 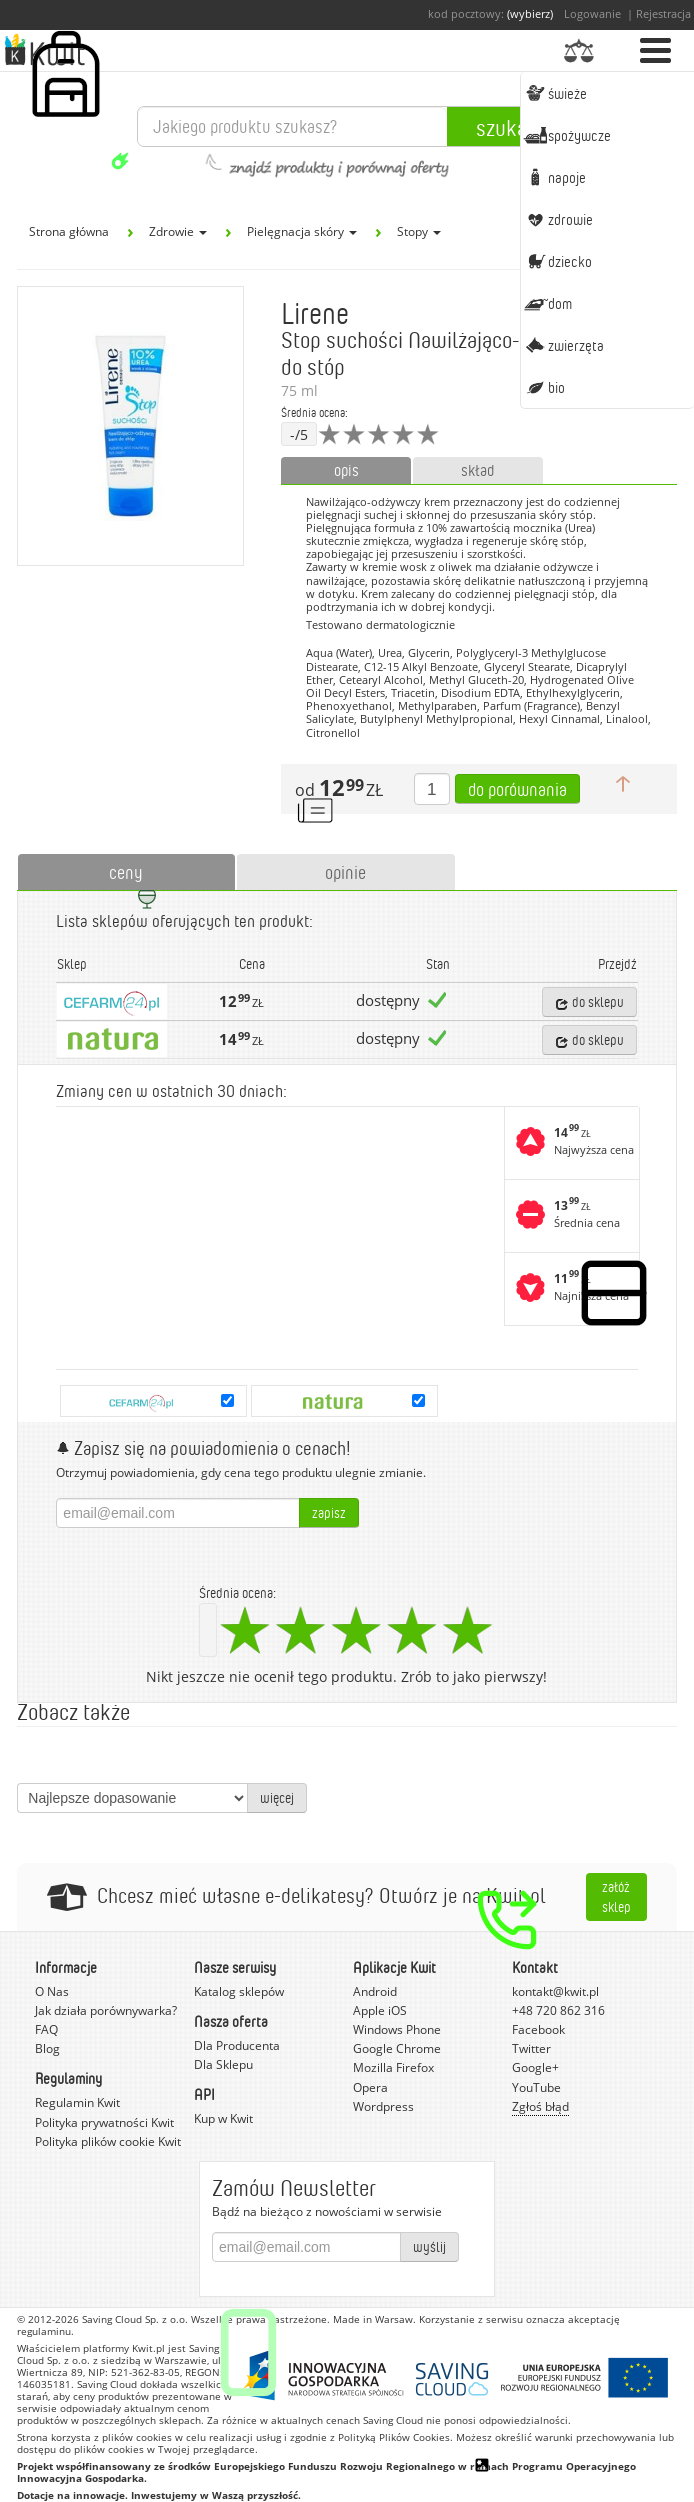 What do you see at coordinates (316, 810) in the screenshot?
I see `view news or articles` at bounding box center [316, 810].